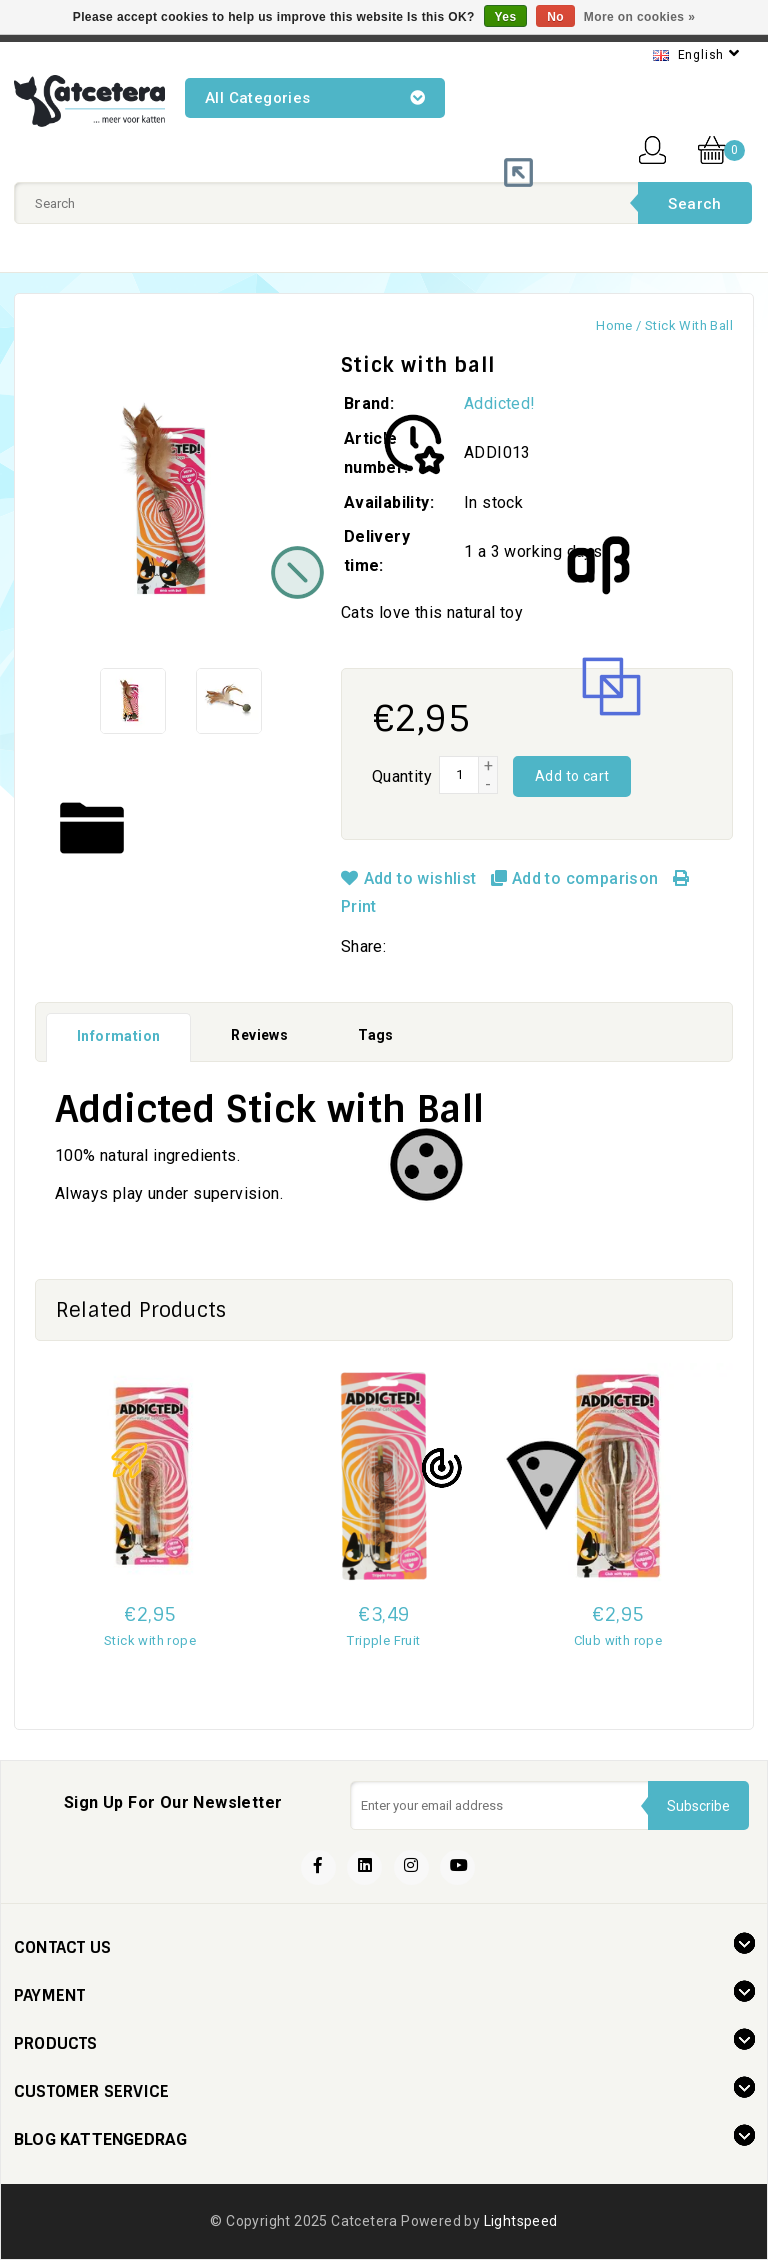 This screenshot has height=2260, width=768. What do you see at coordinates (611, 686) in the screenshot?
I see `merge or intersect selected layers` at bounding box center [611, 686].